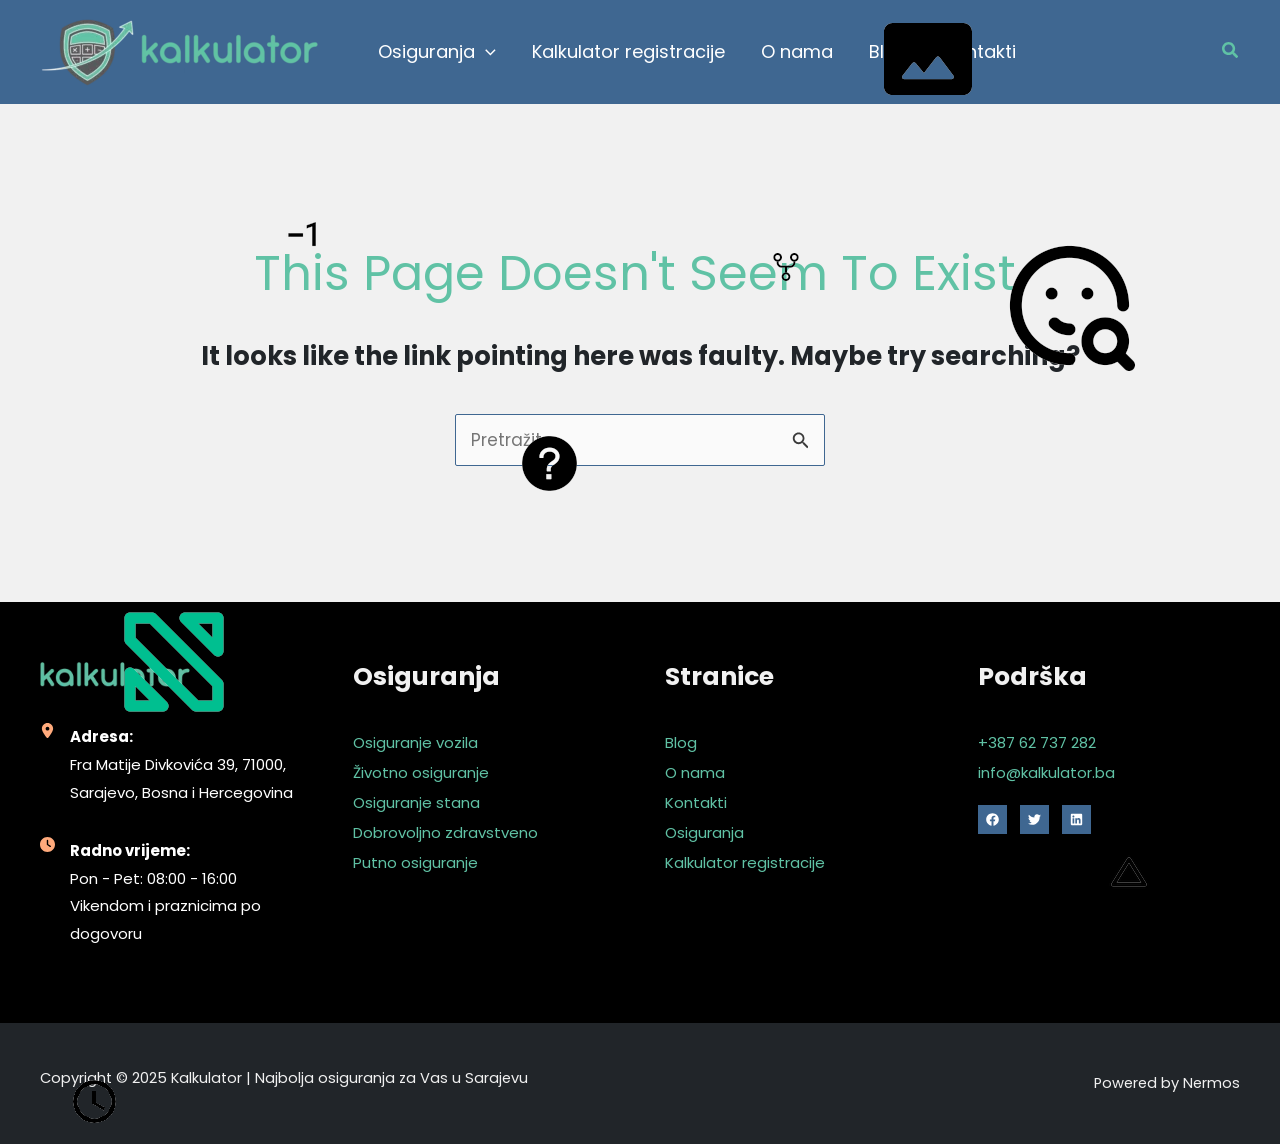  Describe the element at coordinates (549, 463) in the screenshot. I see `access help or support` at that location.